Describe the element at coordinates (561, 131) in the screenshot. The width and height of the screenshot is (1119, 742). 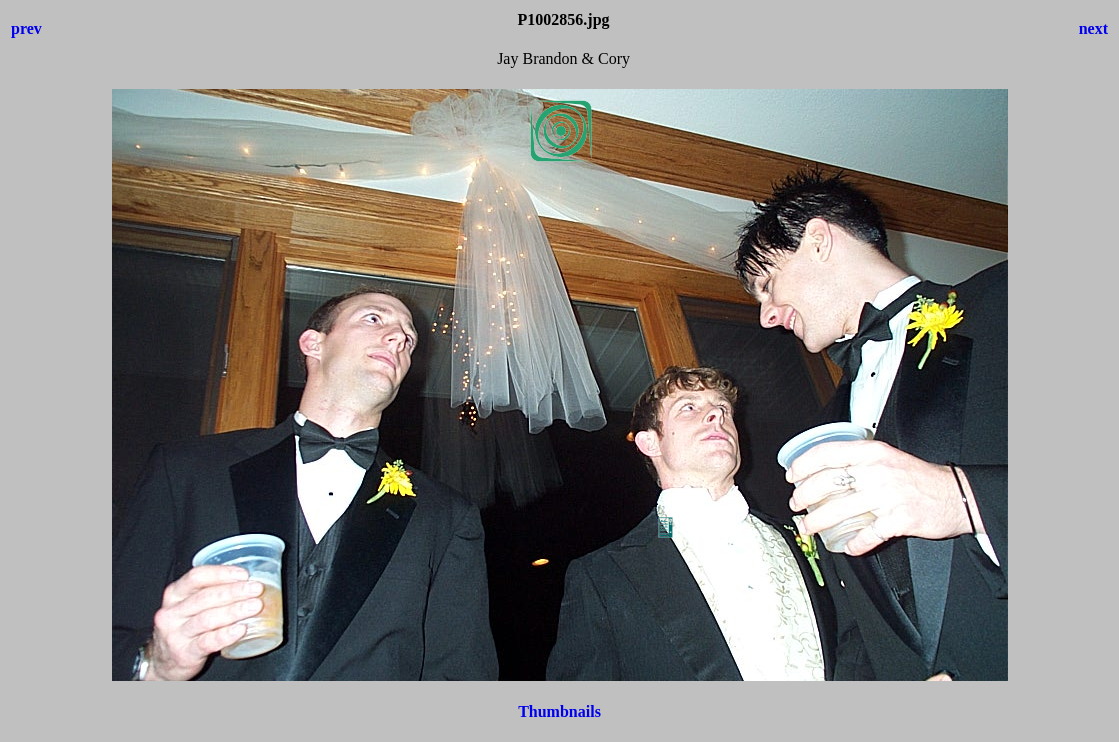
I see `abstract decorative element or game asset` at that location.